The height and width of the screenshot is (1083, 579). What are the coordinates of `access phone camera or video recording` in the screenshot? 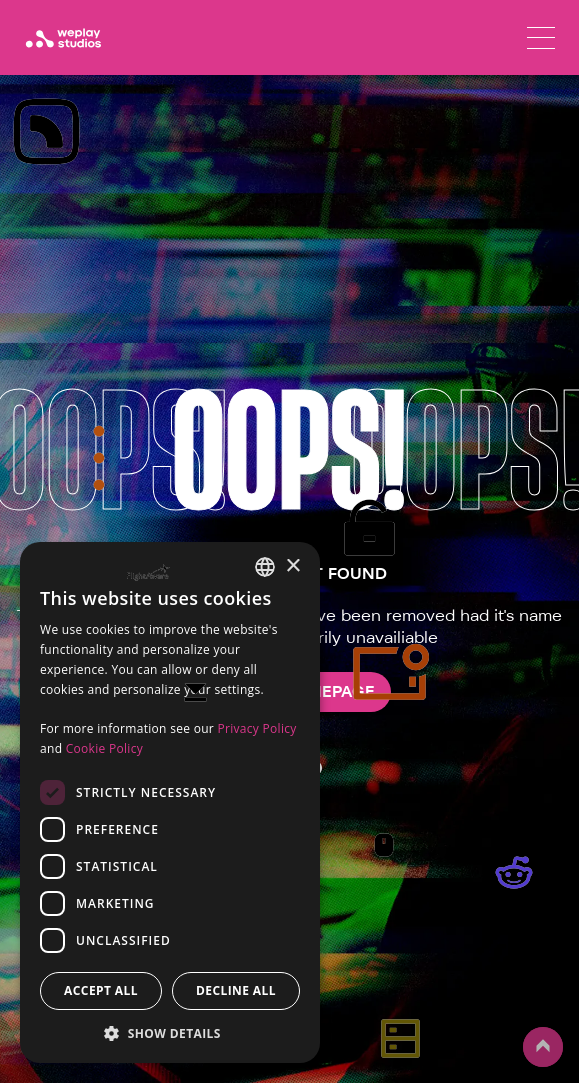 It's located at (389, 673).